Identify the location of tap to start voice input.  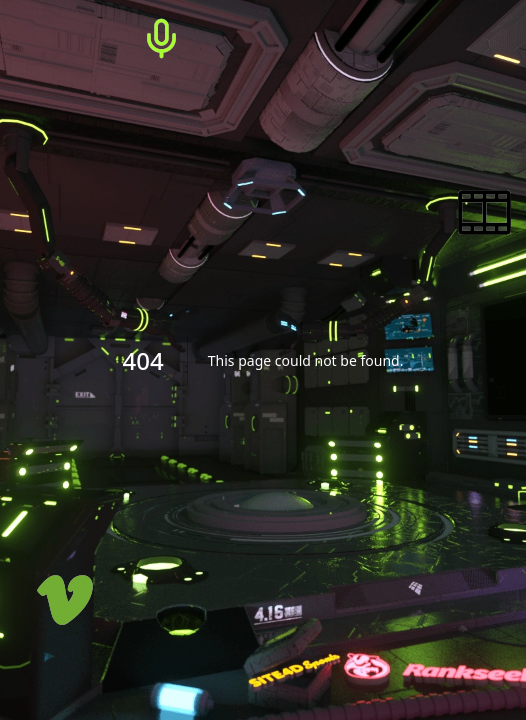
(161, 38).